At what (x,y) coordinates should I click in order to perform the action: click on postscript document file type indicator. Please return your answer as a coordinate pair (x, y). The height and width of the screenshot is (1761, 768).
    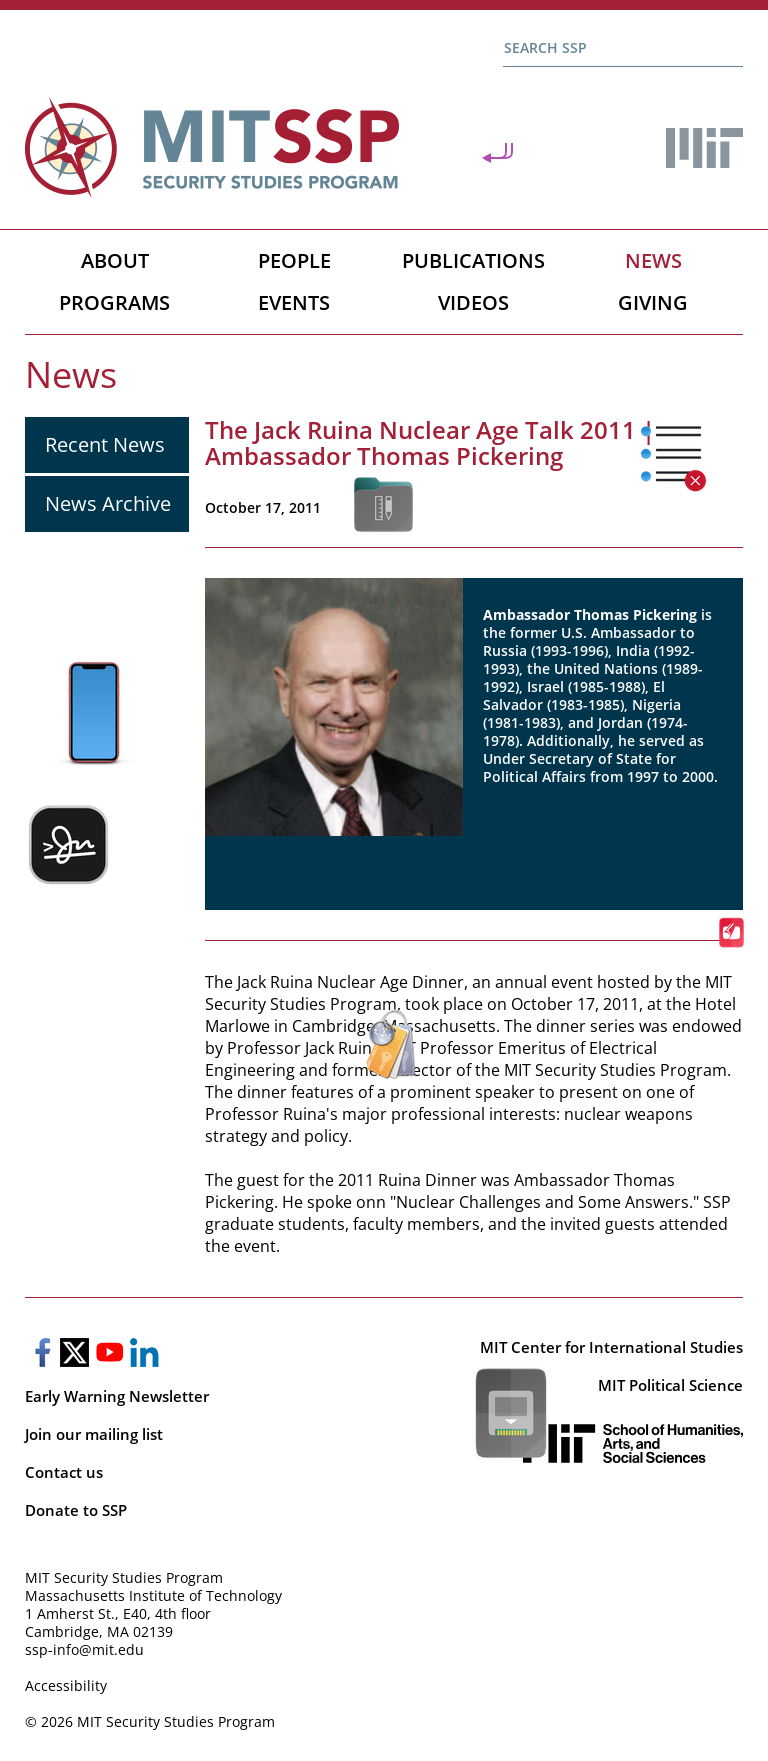
    Looking at the image, I should click on (731, 932).